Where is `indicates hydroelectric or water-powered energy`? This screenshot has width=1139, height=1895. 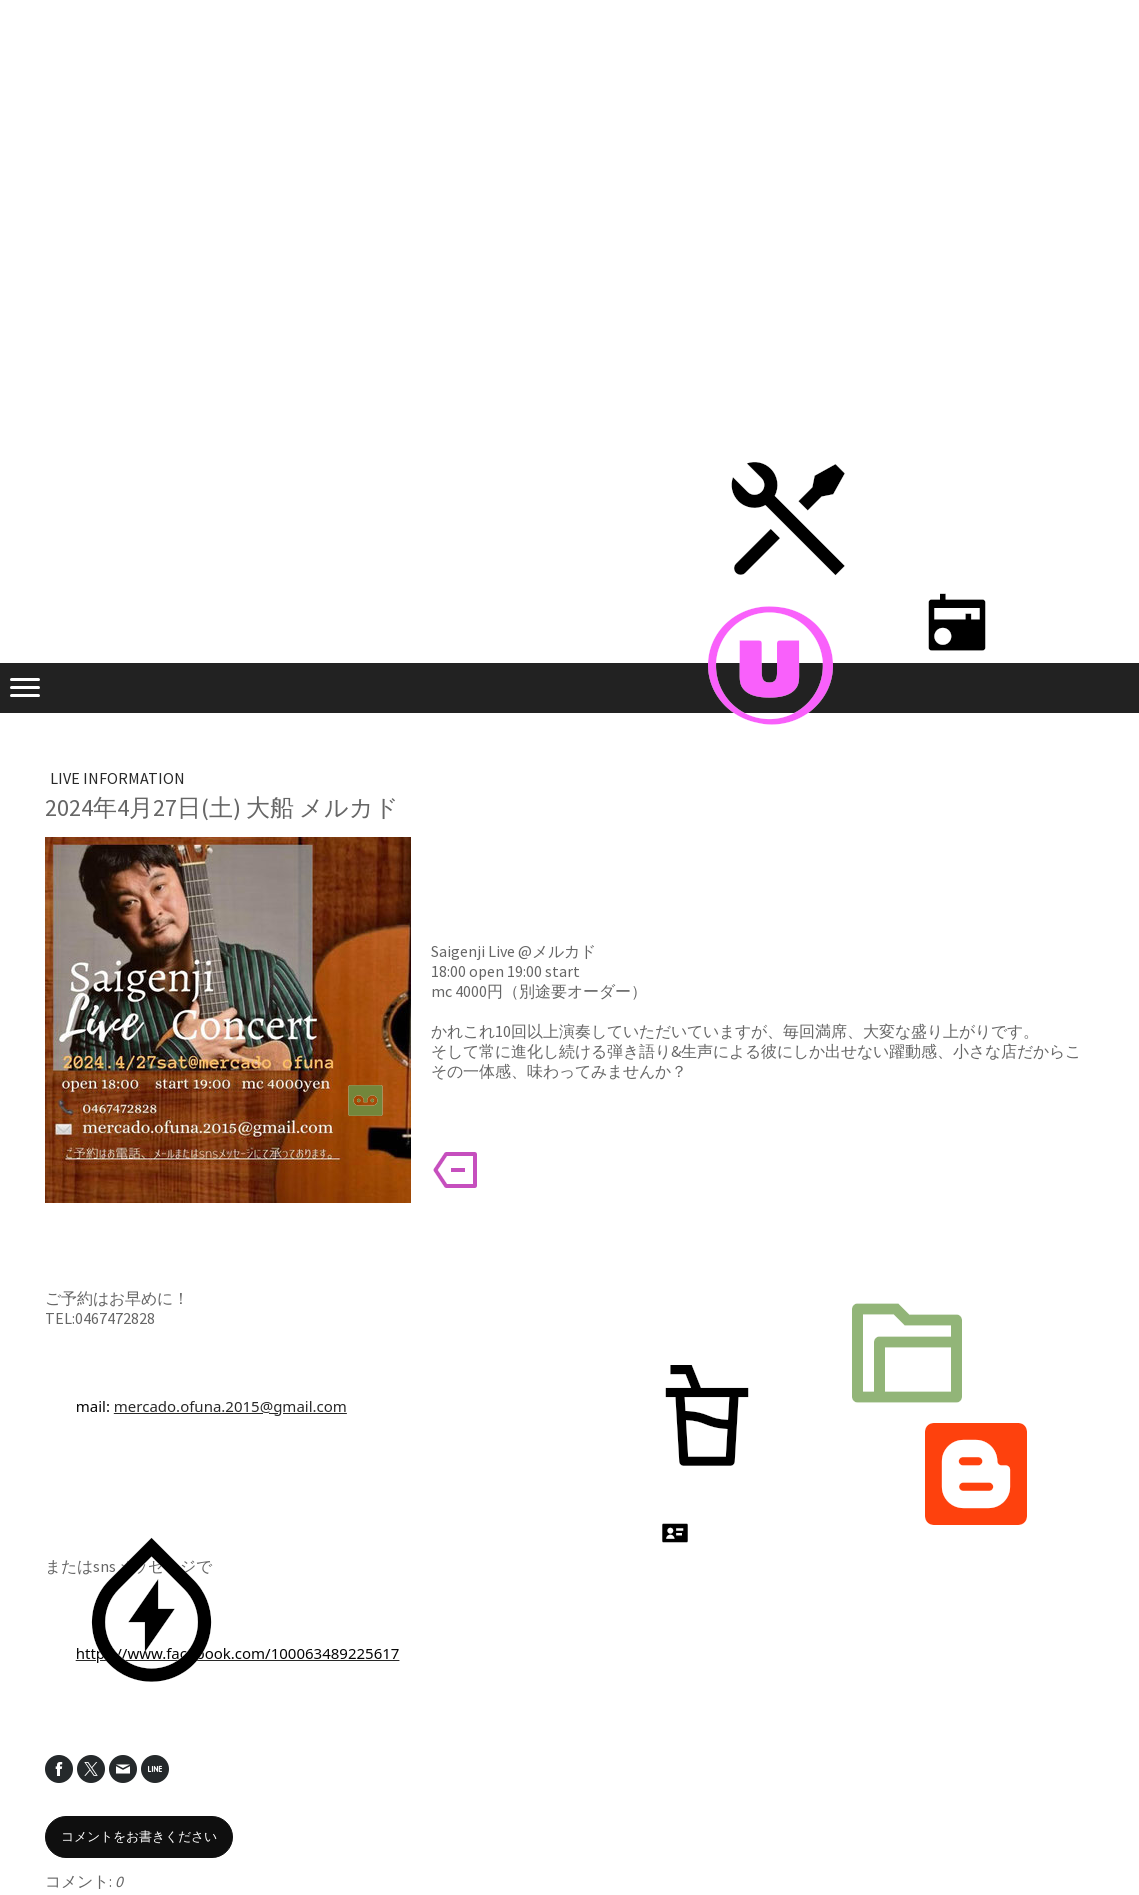 indicates hydroelectric or water-powered energy is located at coordinates (151, 1615).